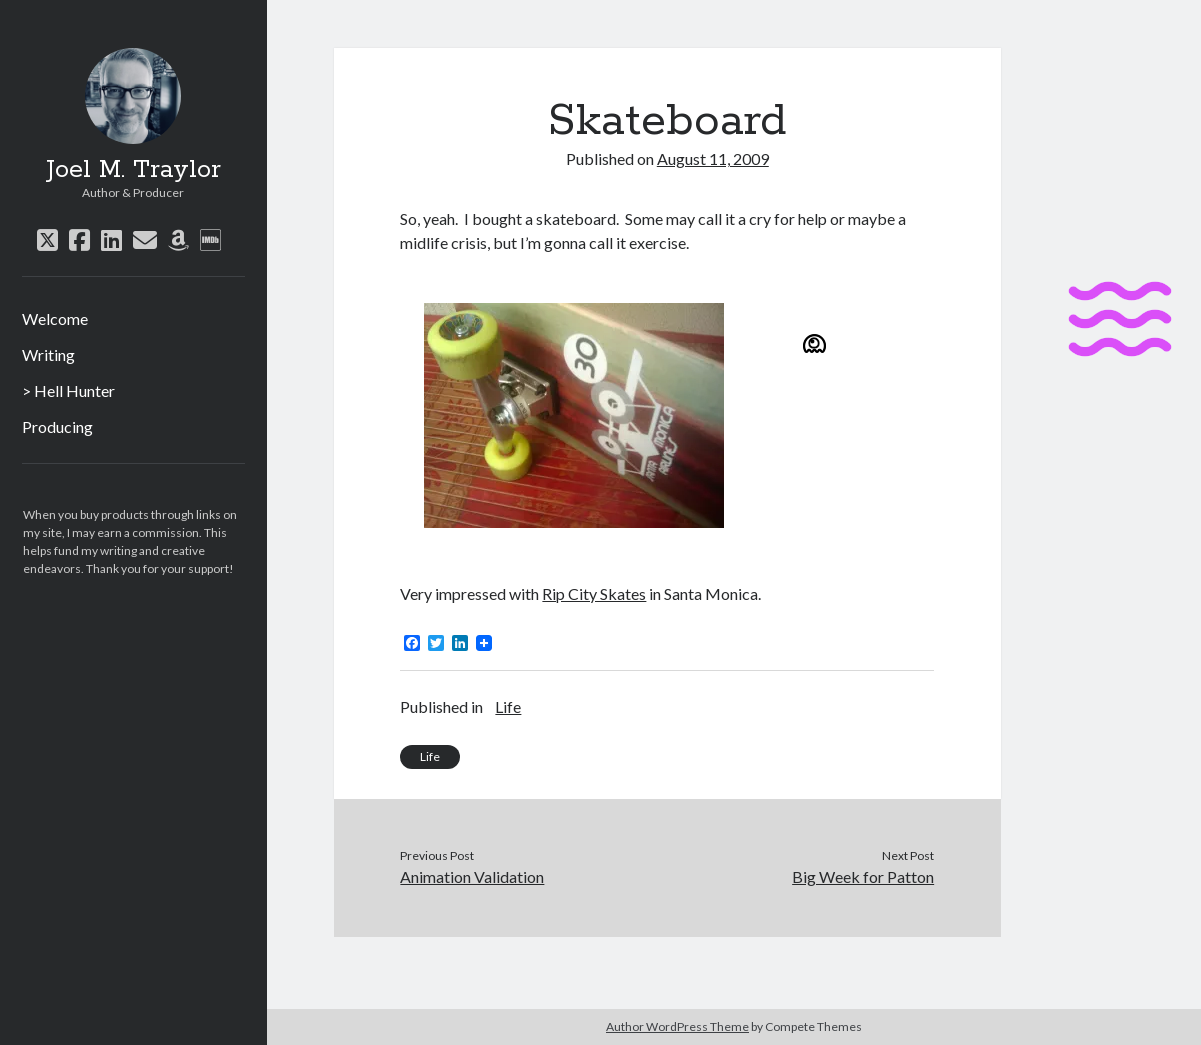 Image resolution: width=1201 pixels, height=1045 pixels. I want to click on livewire framework branding, so click(814, 343).